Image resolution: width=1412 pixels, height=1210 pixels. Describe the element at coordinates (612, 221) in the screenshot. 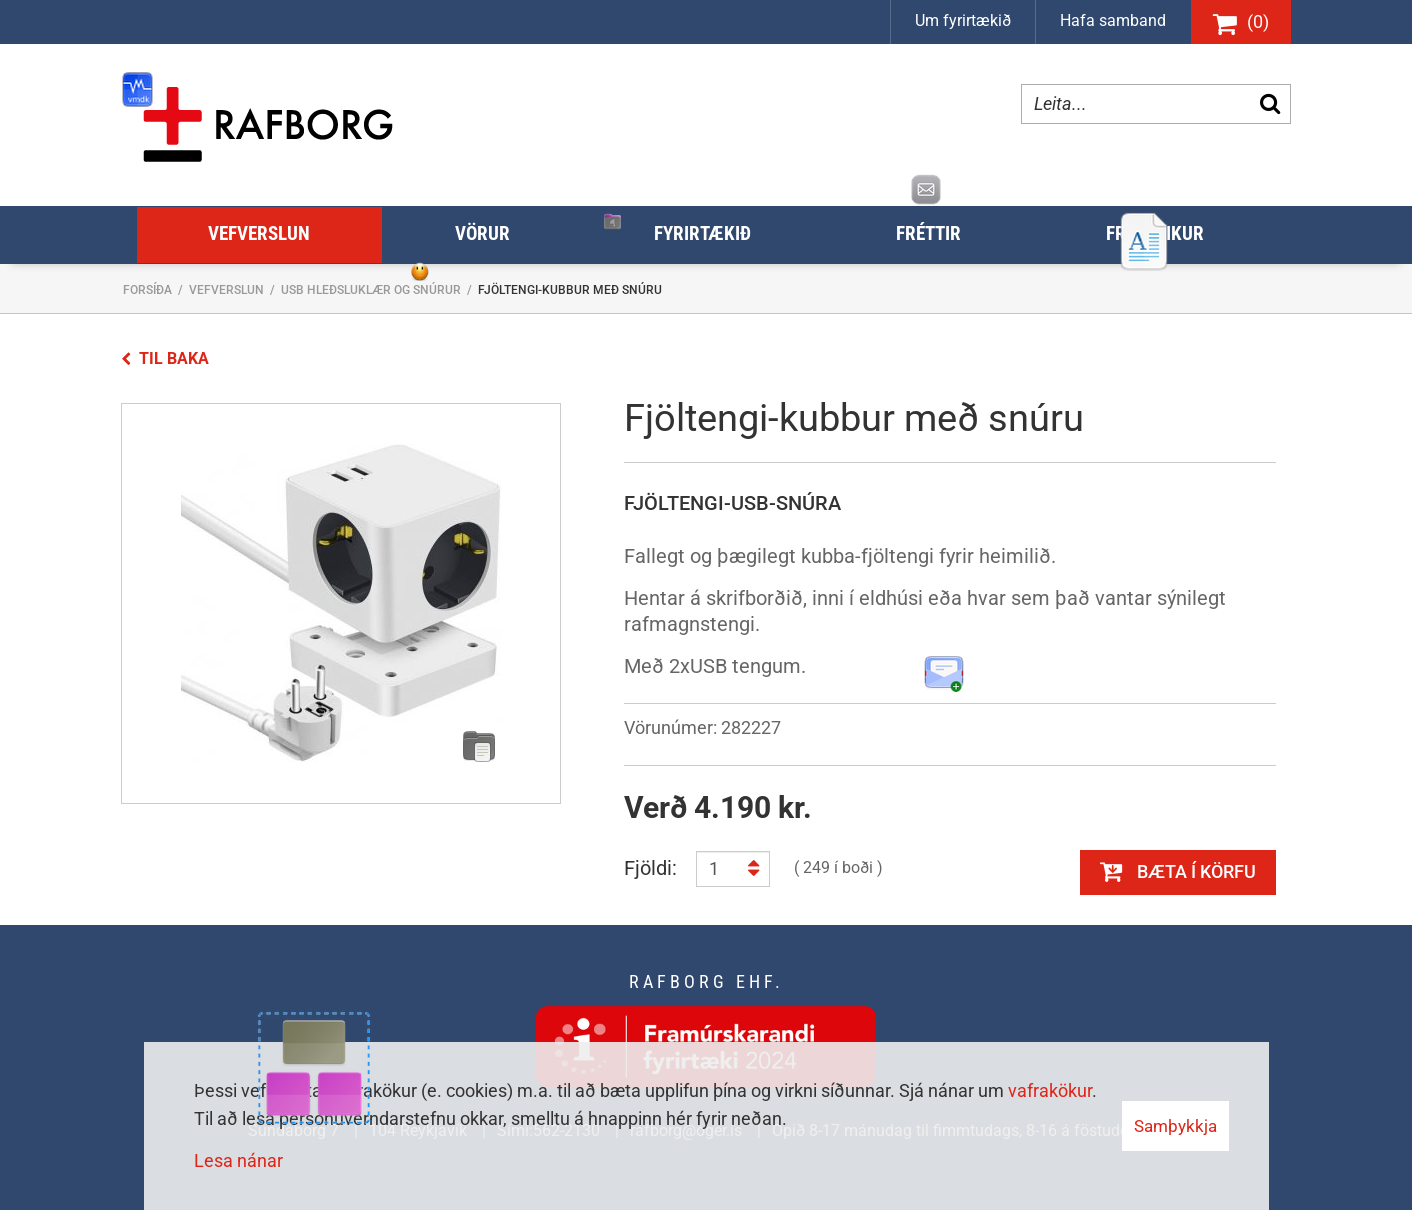

I see `open insync cloud sync folder` at that location.